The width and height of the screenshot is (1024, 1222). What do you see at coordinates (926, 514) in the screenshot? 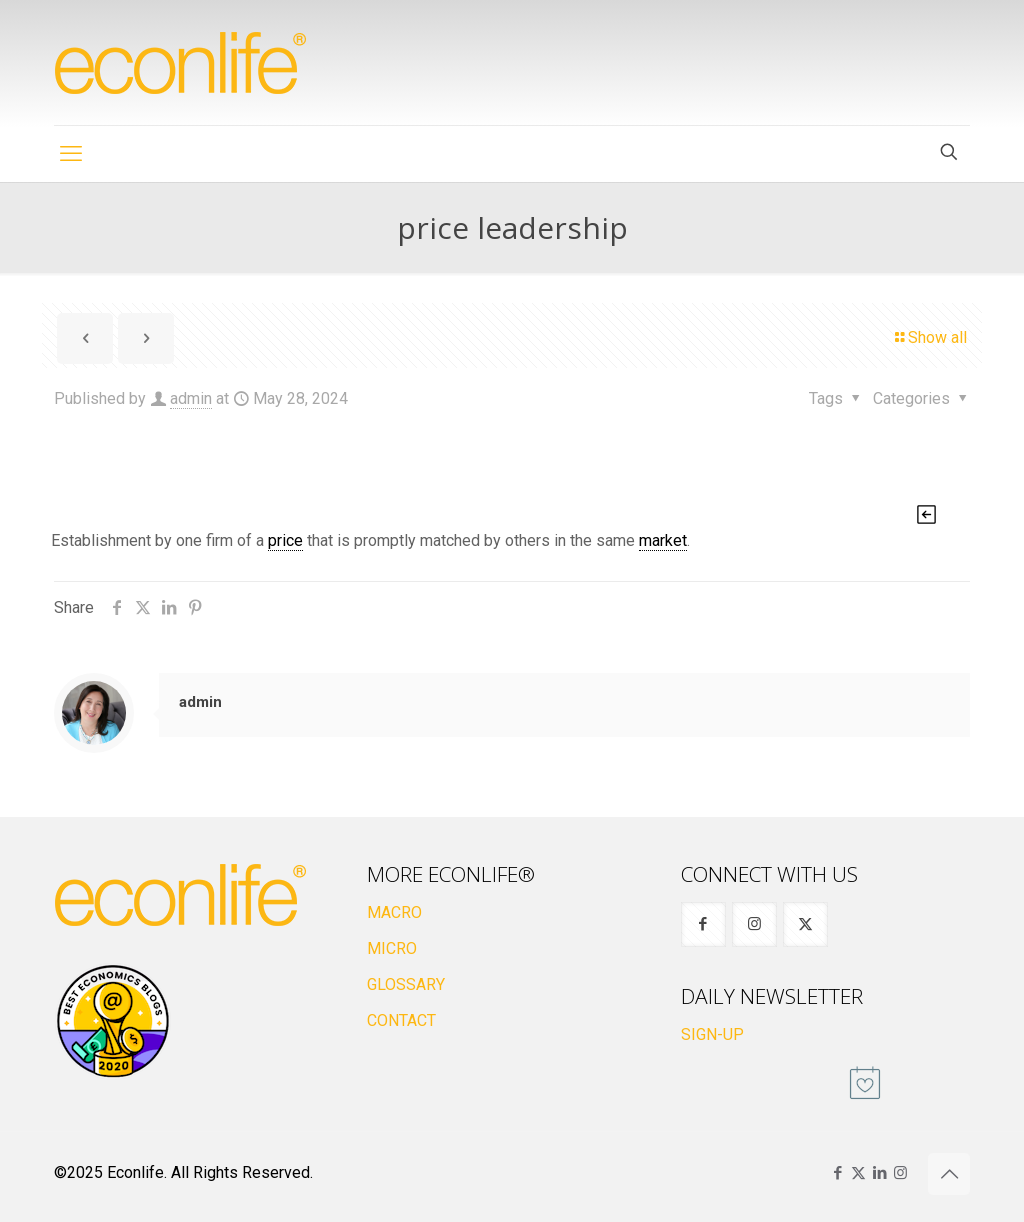
I see `navigate back to the previous screen` at bounding box center [926, 514].